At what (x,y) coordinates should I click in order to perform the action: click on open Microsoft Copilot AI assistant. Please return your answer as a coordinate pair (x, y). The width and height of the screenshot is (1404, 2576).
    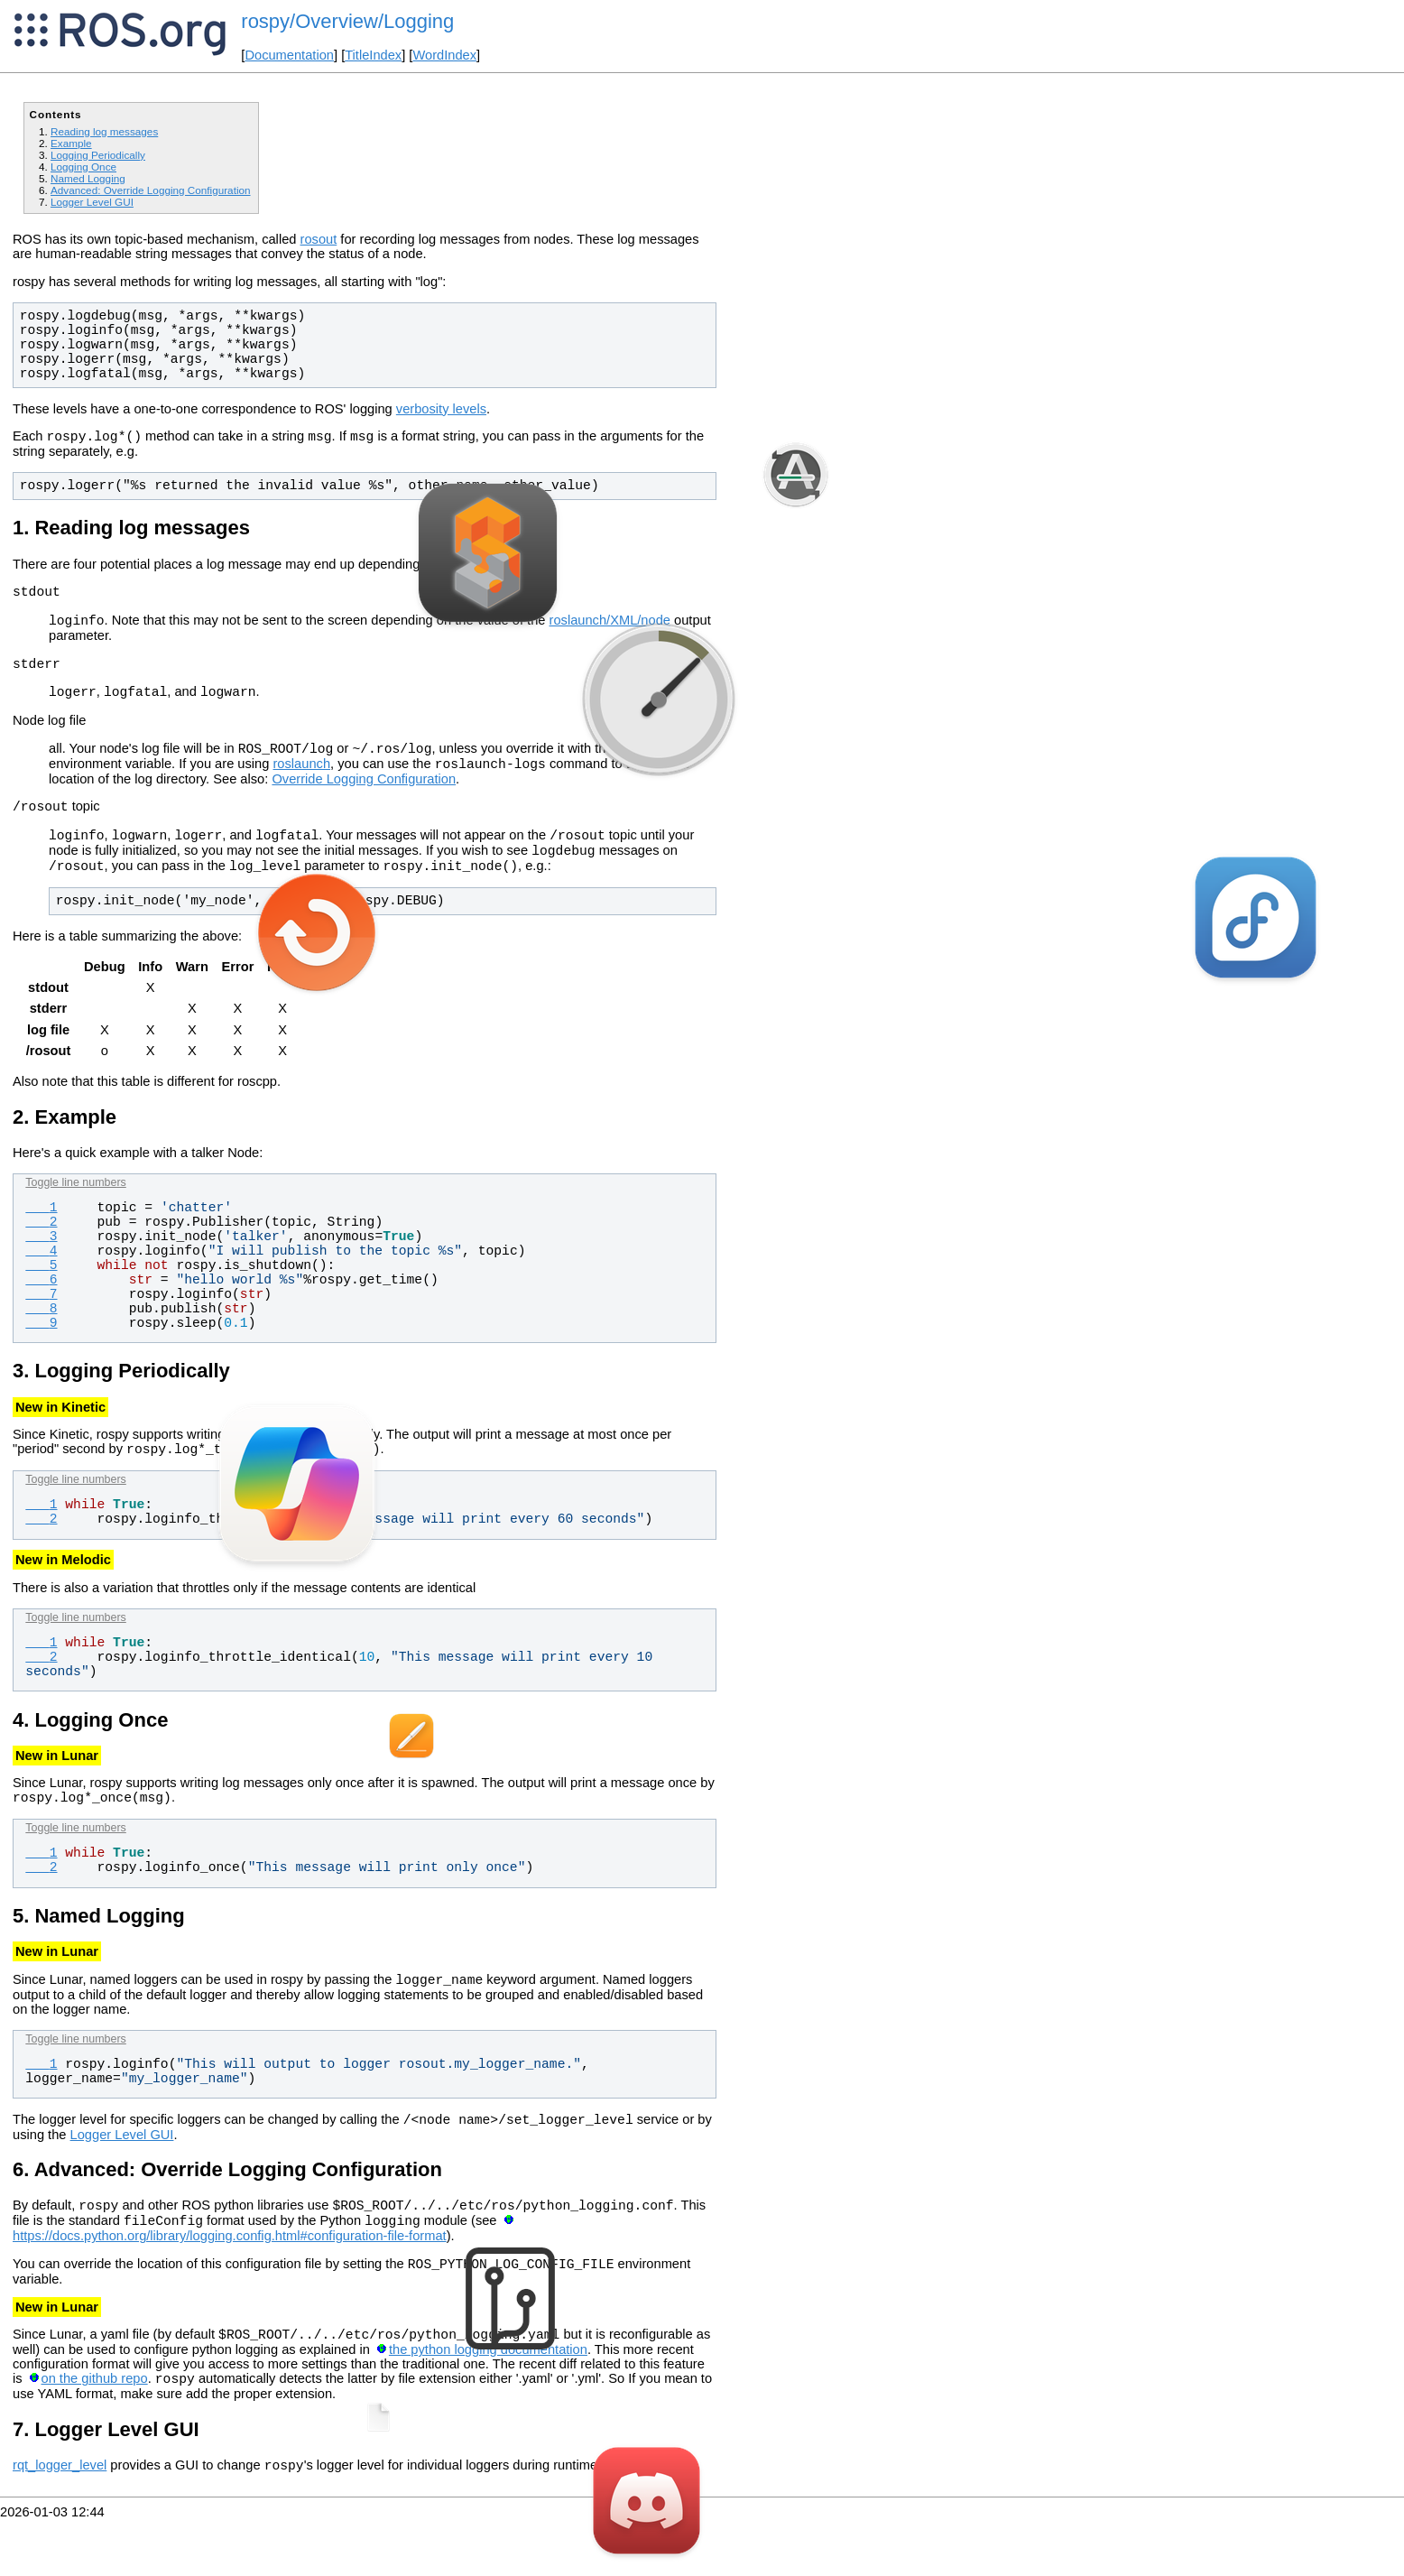
    Looking at the image, I should click on (297, 1484).